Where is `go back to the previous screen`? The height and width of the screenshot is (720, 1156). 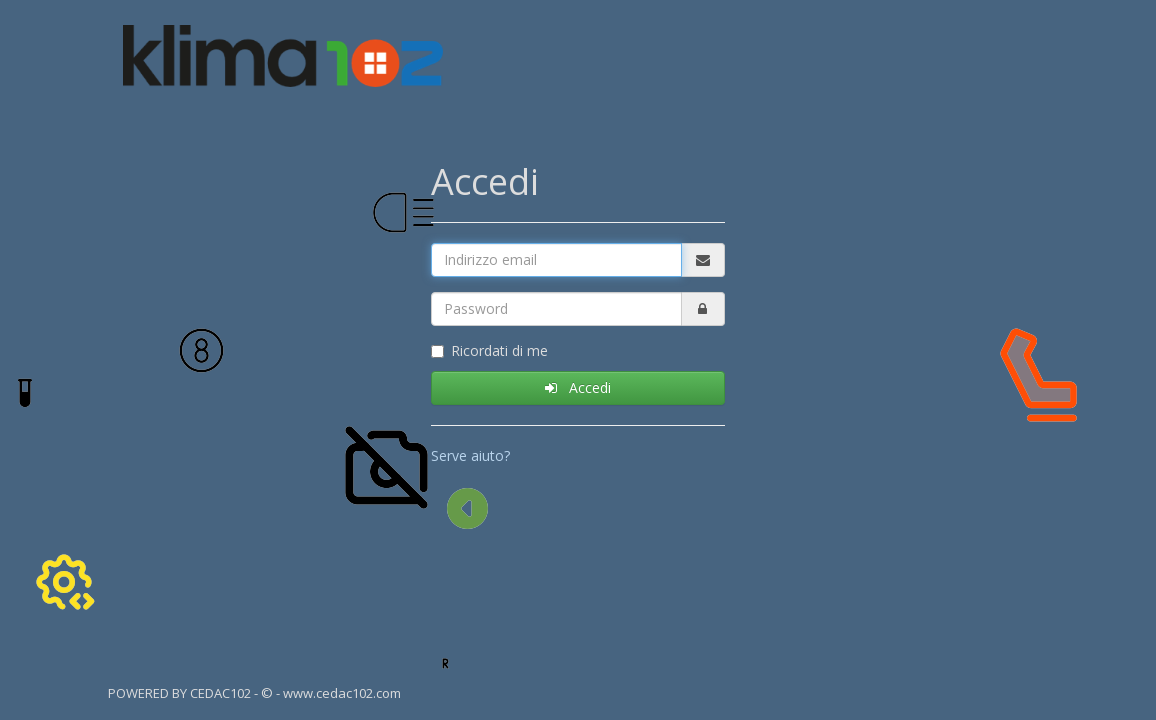 go back to the previous screen is located at coordinates (467, 508).